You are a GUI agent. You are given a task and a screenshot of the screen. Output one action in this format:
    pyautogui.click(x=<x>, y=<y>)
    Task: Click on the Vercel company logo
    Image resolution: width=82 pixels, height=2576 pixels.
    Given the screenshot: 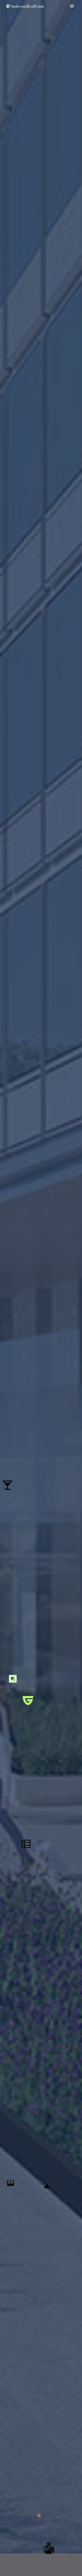 What is the action you would take?
    pyautogui.click(x=47, y=2186)
    